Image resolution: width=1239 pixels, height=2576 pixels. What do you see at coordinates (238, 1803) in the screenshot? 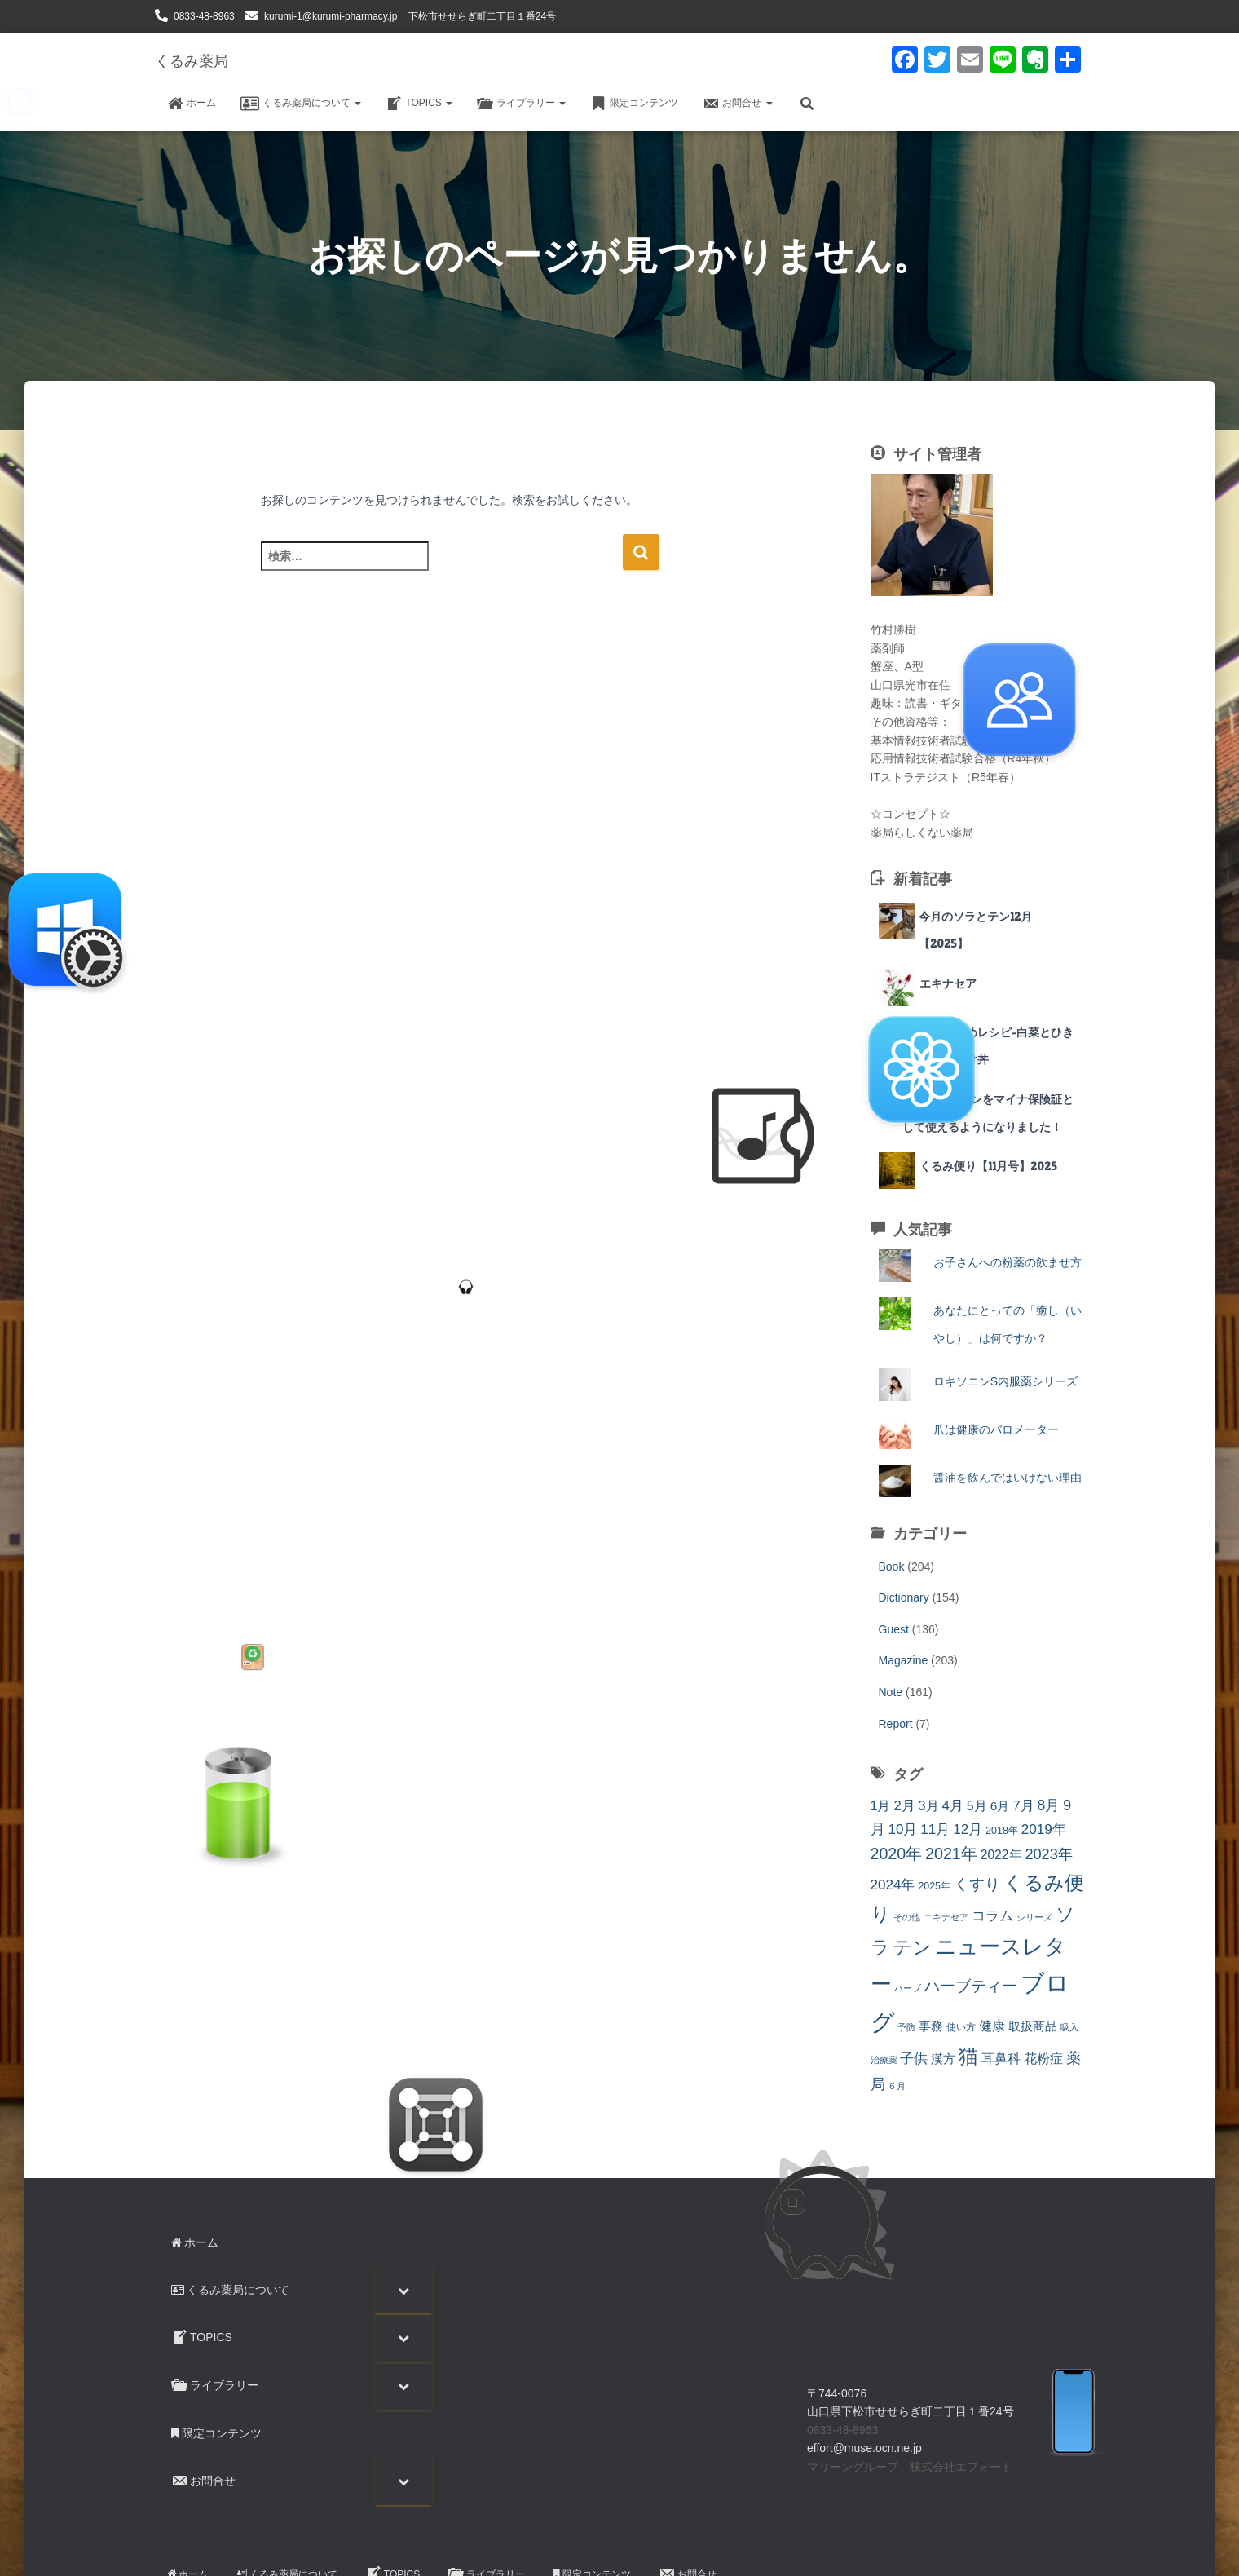
I see `view current battery level` at bounding box center [238, 1803].